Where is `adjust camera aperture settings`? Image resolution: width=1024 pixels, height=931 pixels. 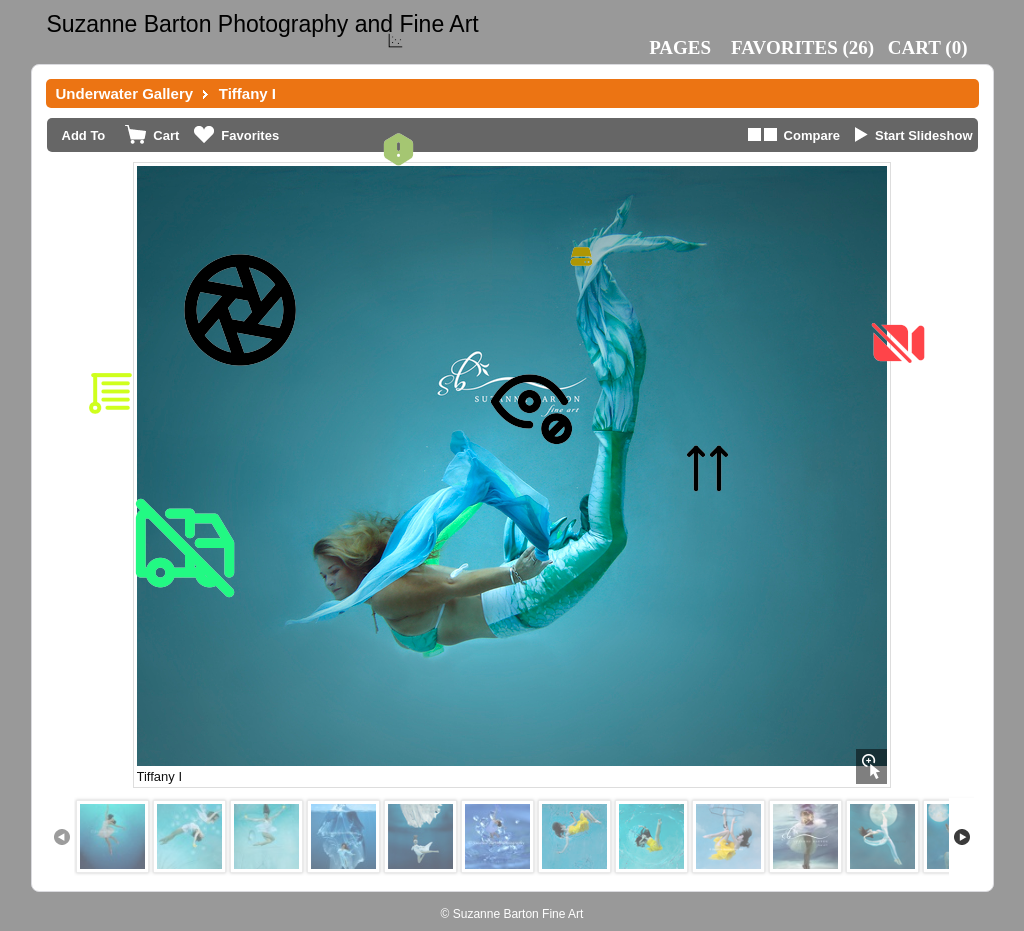 adjust camera aperture settings is located at coordinates (240, 310).